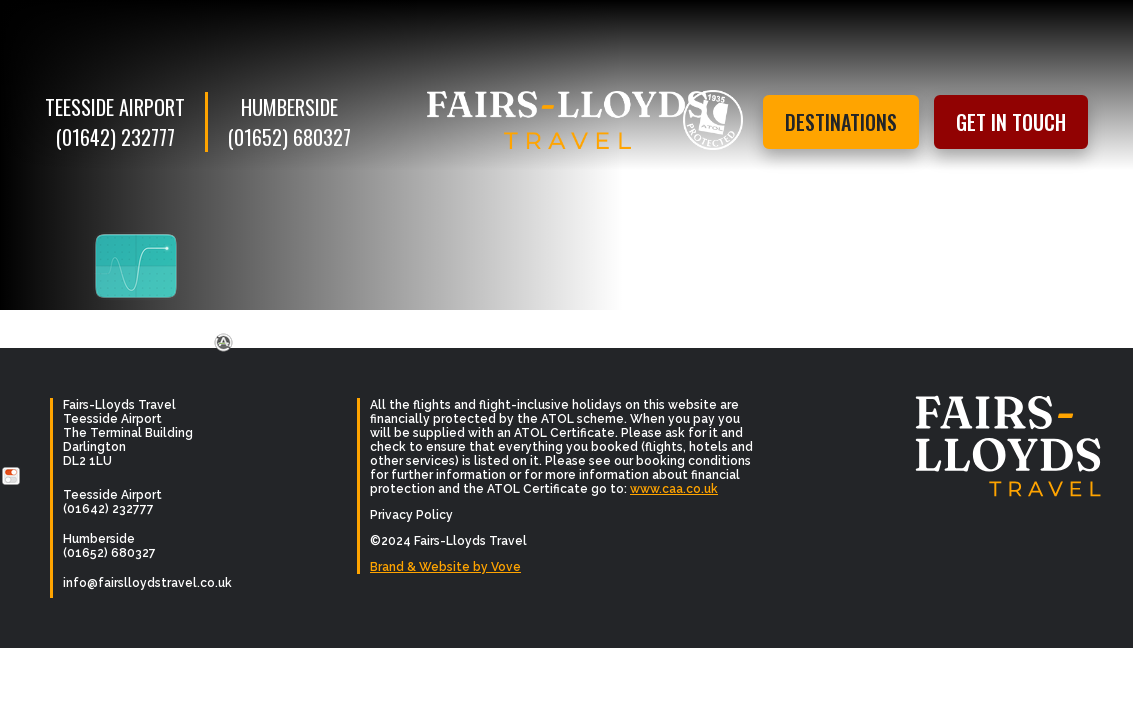  What do you see at coordinates (223, 342) in the screenshot?
I see `open the software update manager` at bounding box center [223, 342].